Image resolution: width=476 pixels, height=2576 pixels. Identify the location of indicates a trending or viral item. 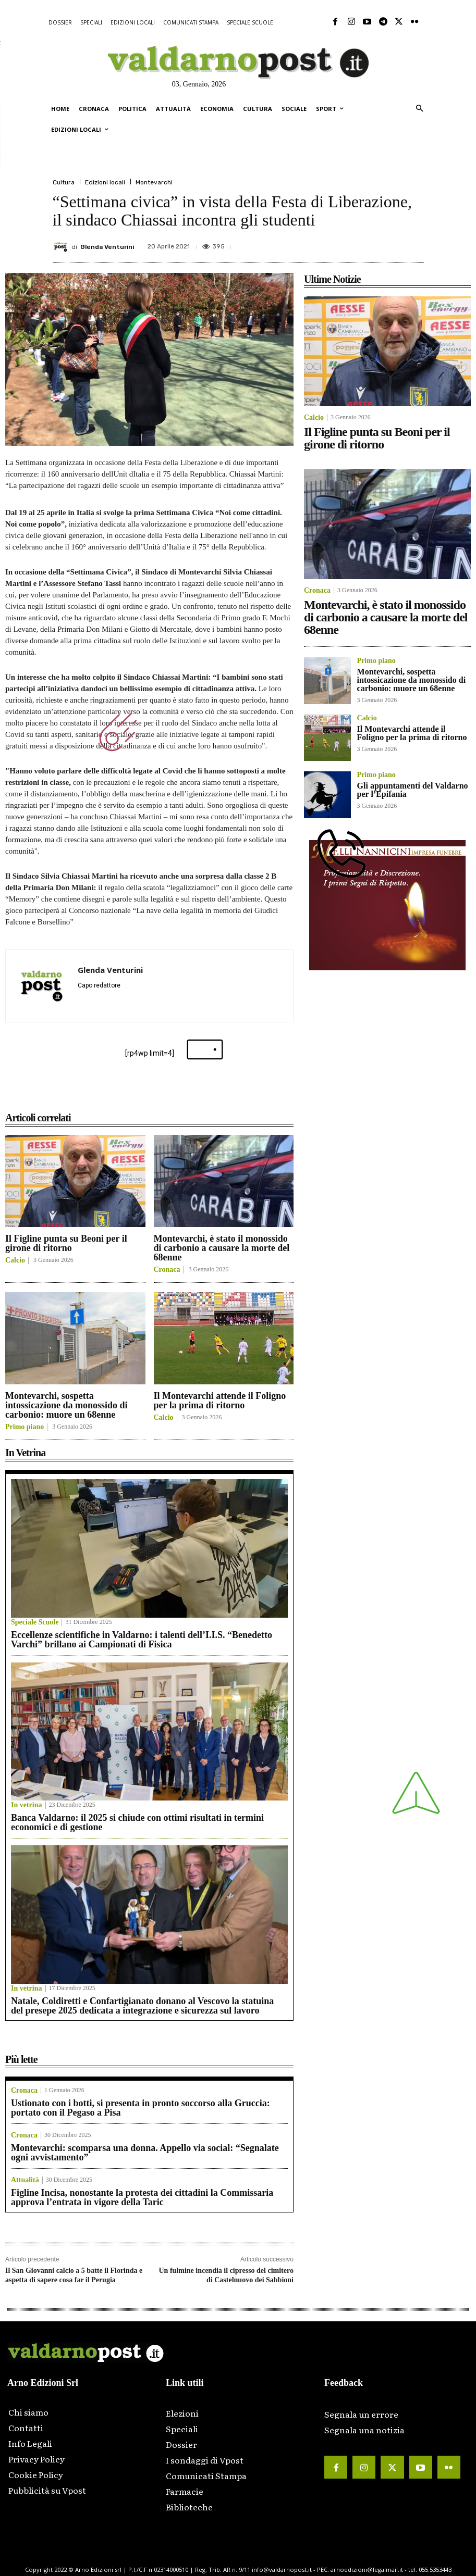
(118, 732).